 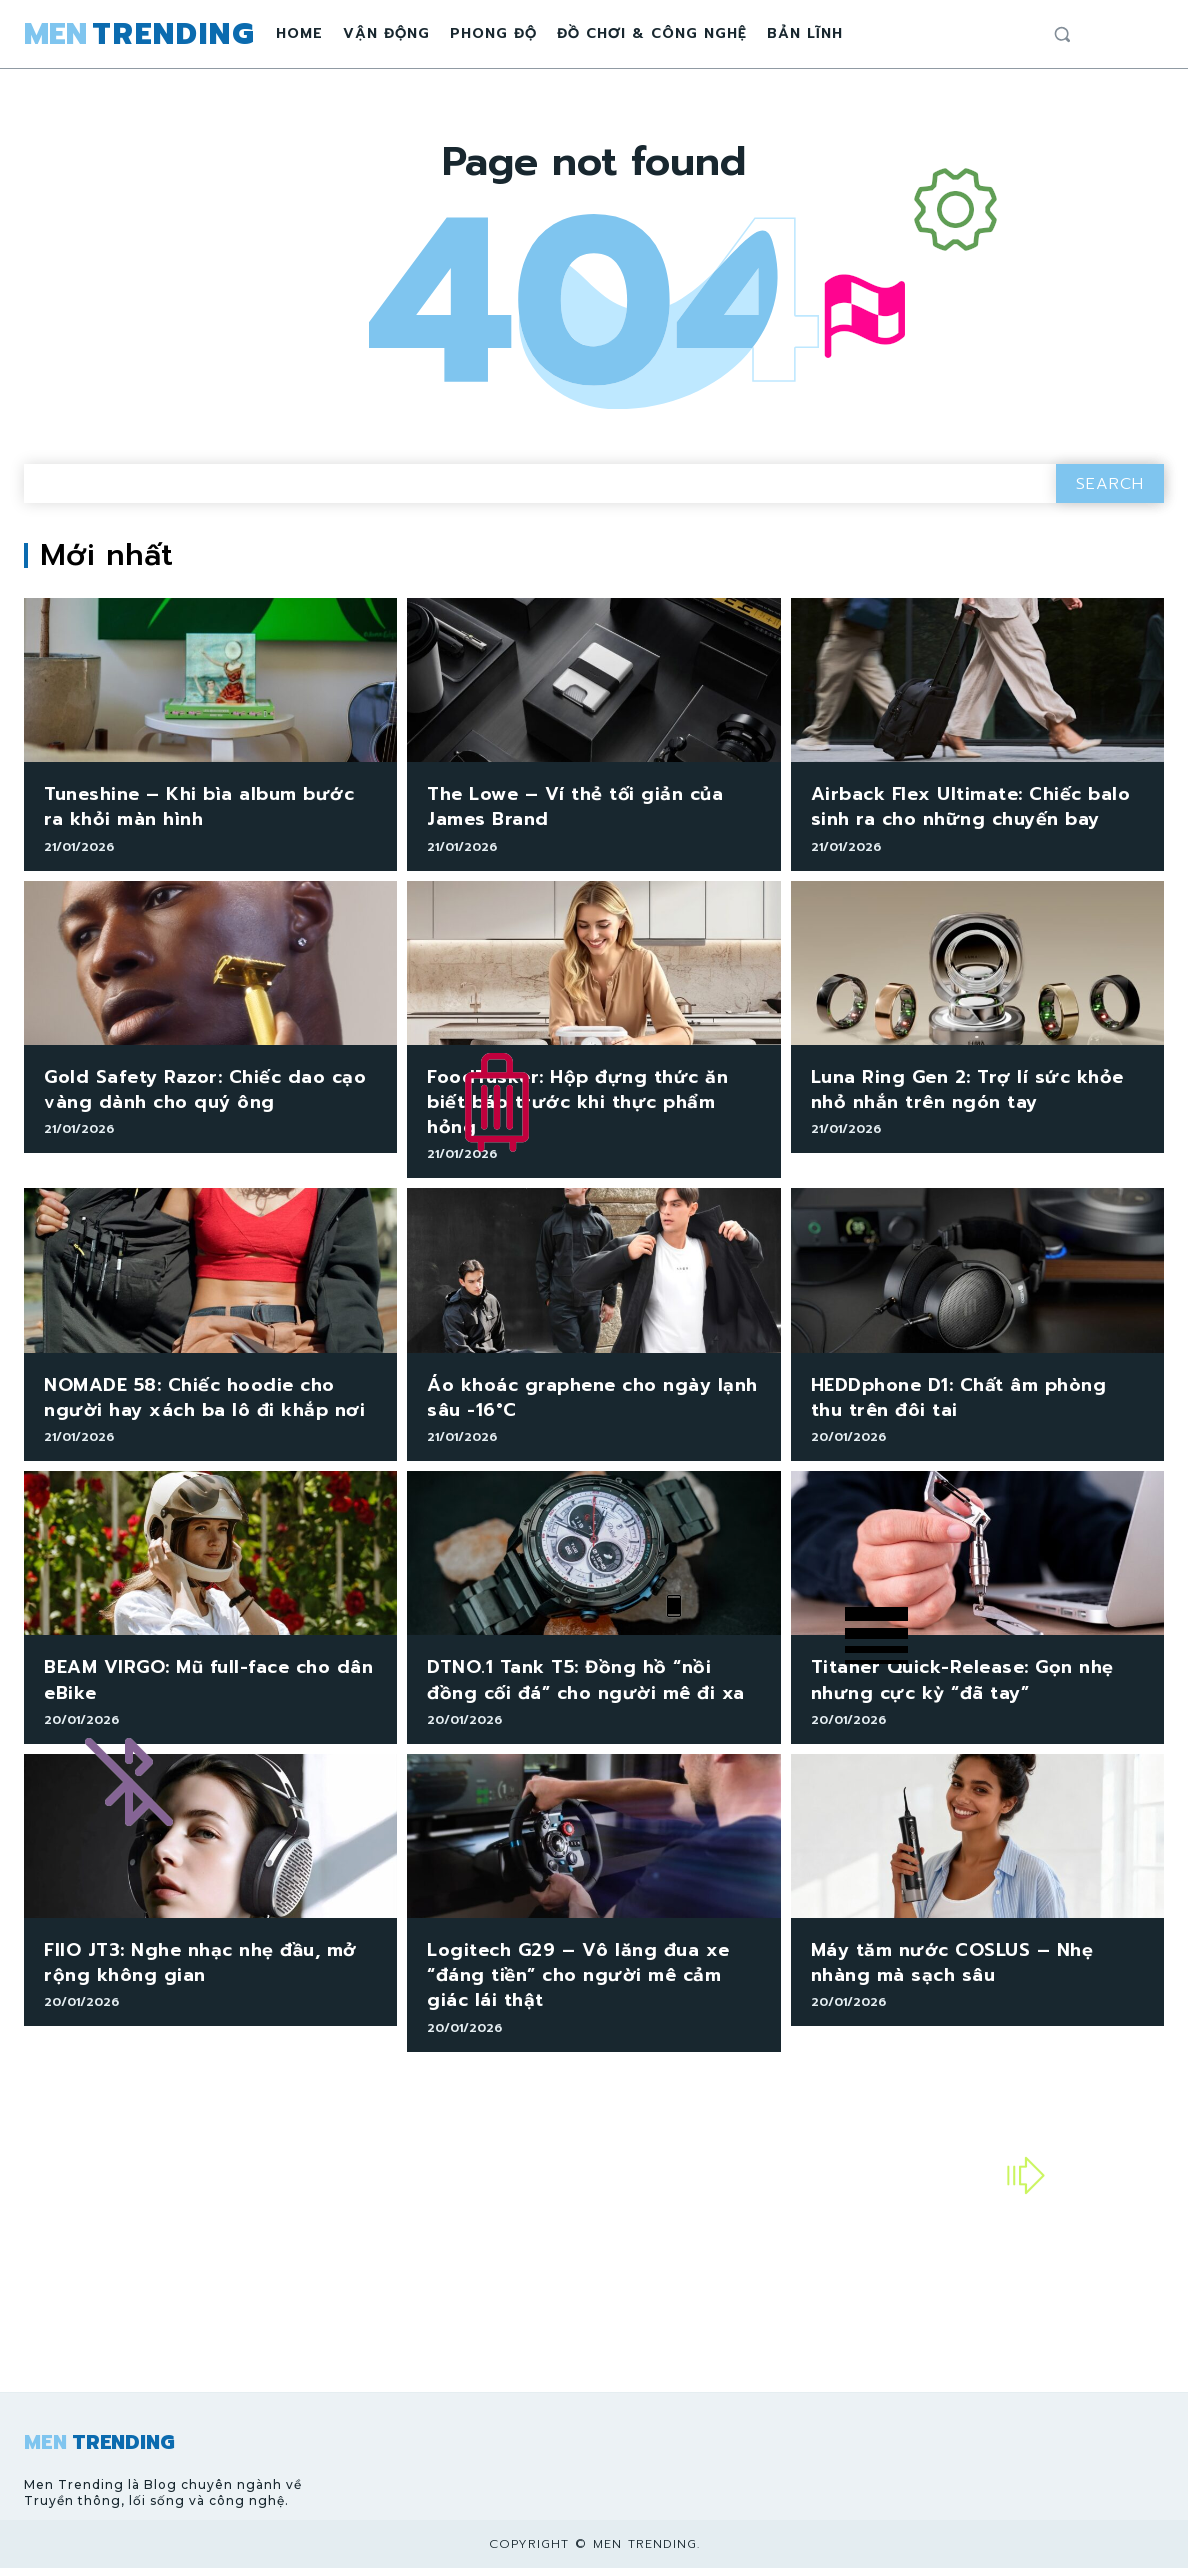 What do you see at coordinates (1024, 2175) in the screenshot?
I see `skip forward or advance to next item` at bounding box center [1024, 2175].